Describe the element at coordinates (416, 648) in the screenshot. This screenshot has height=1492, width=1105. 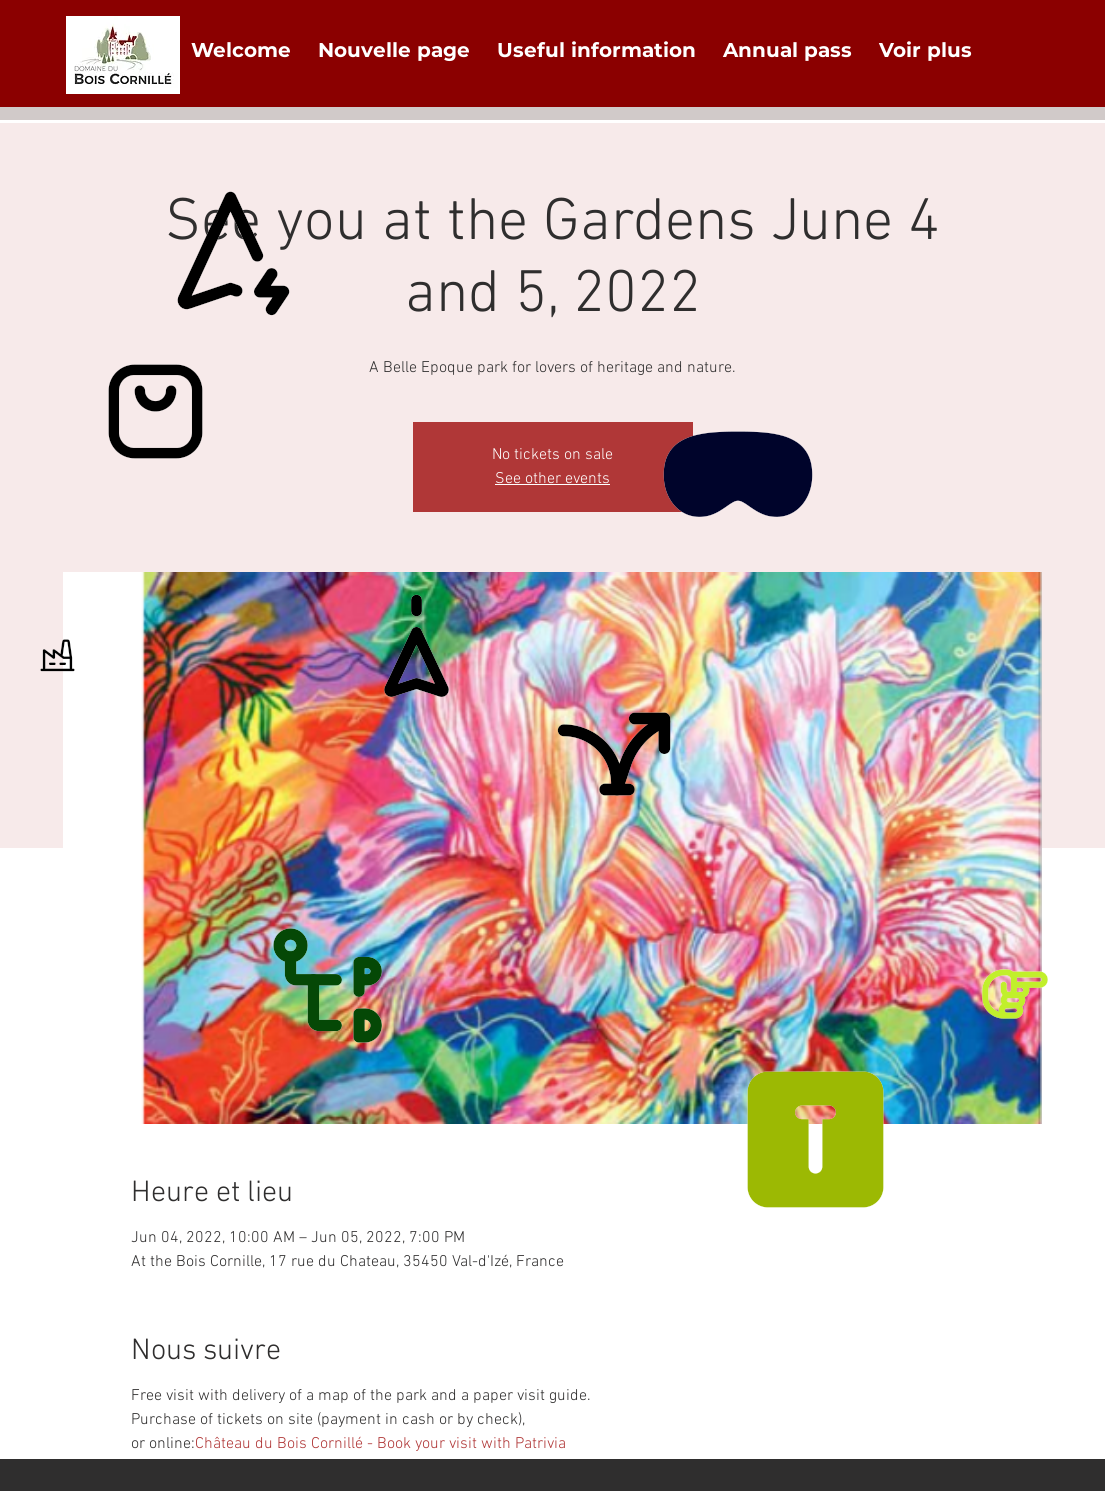
I see `navigate to current location` at that location.